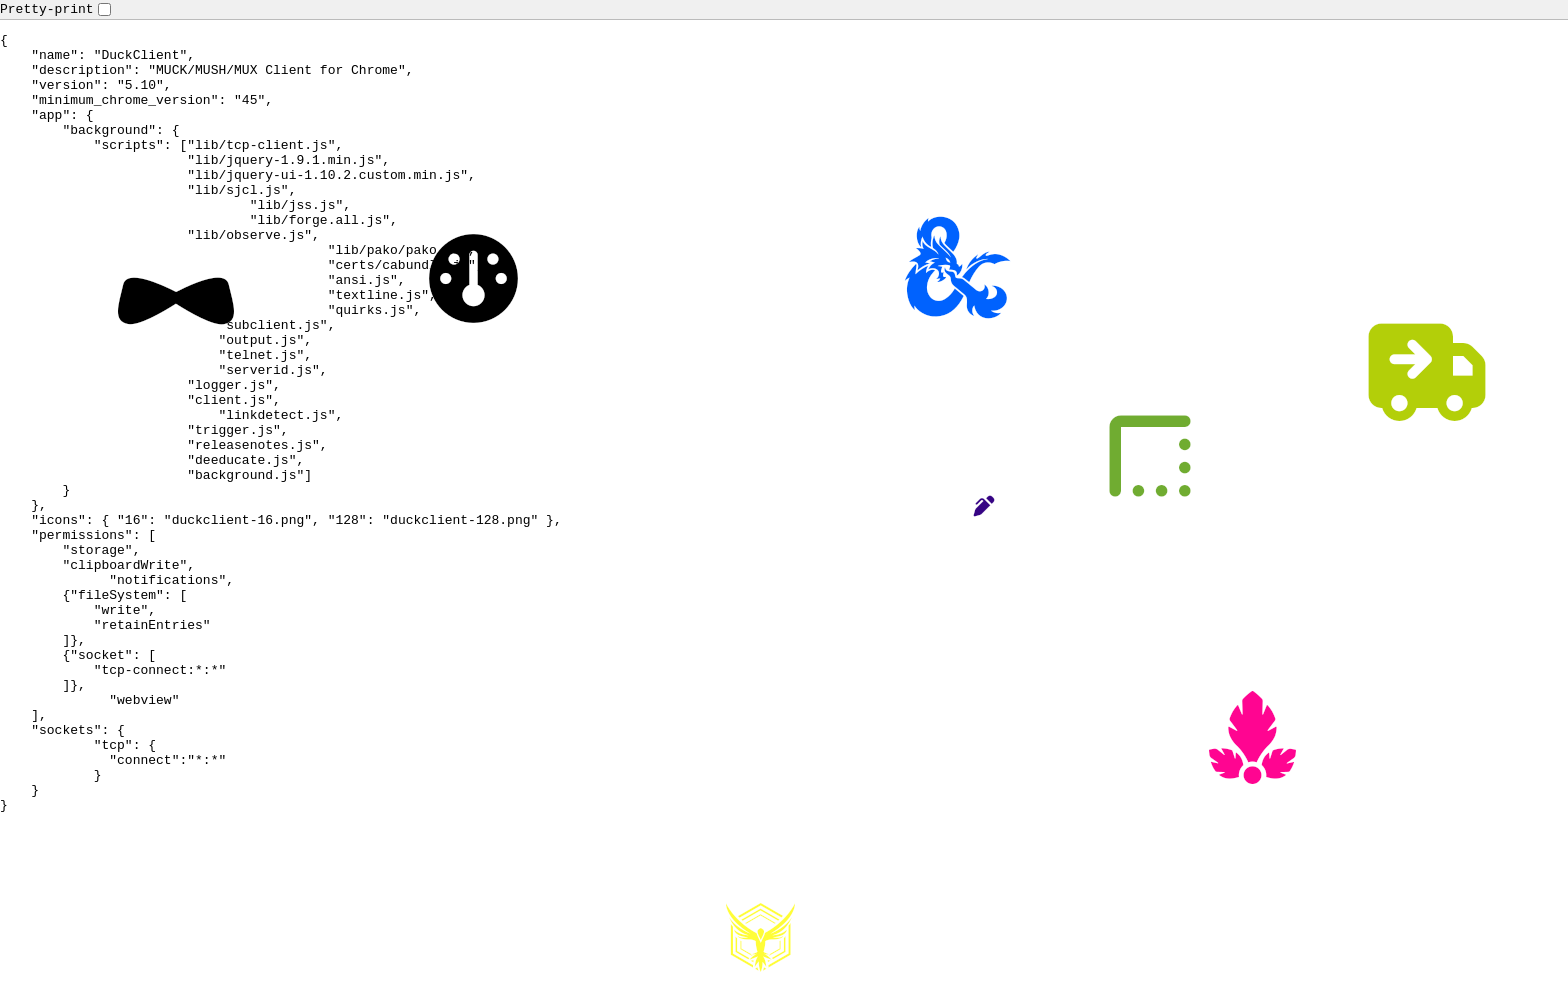  I want to click on apply border to top and left edges, so click(1150, 456).